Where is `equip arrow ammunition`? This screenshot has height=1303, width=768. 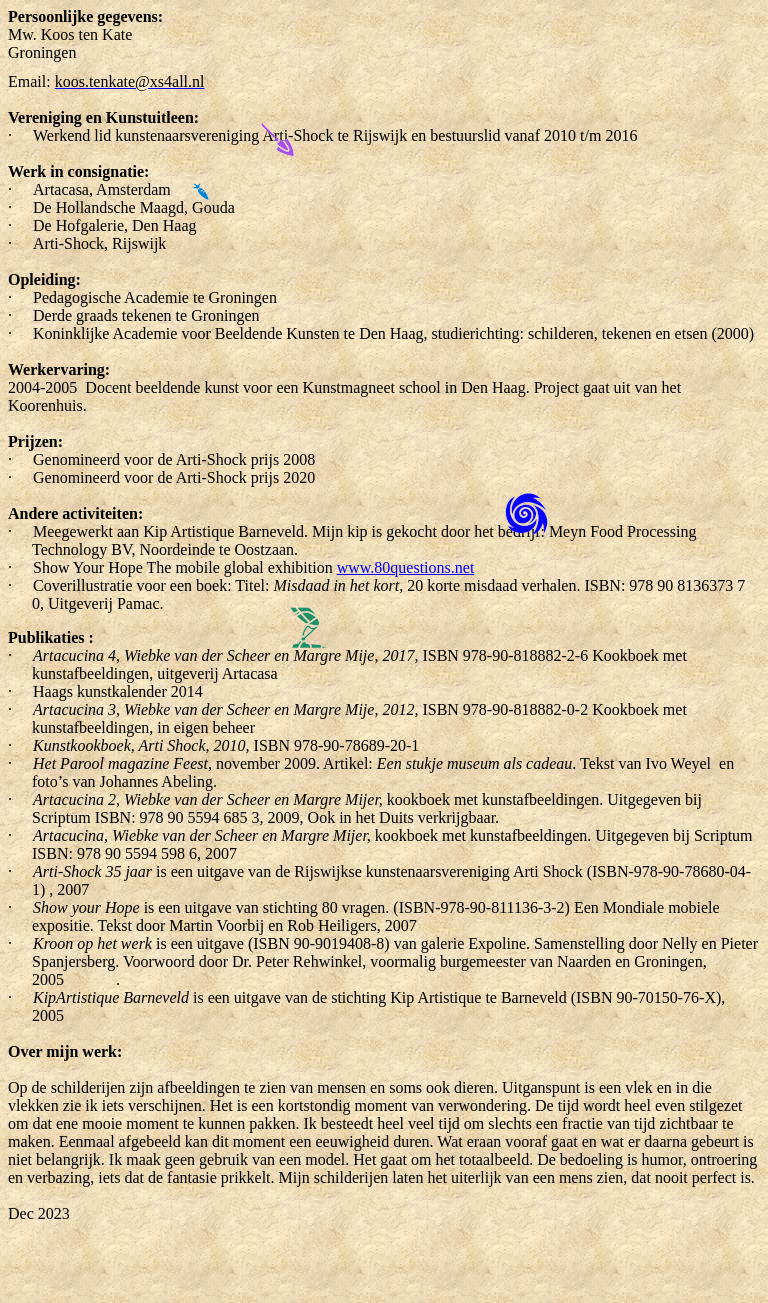
equip arrow ammunition is located at coordinates (278, 140).